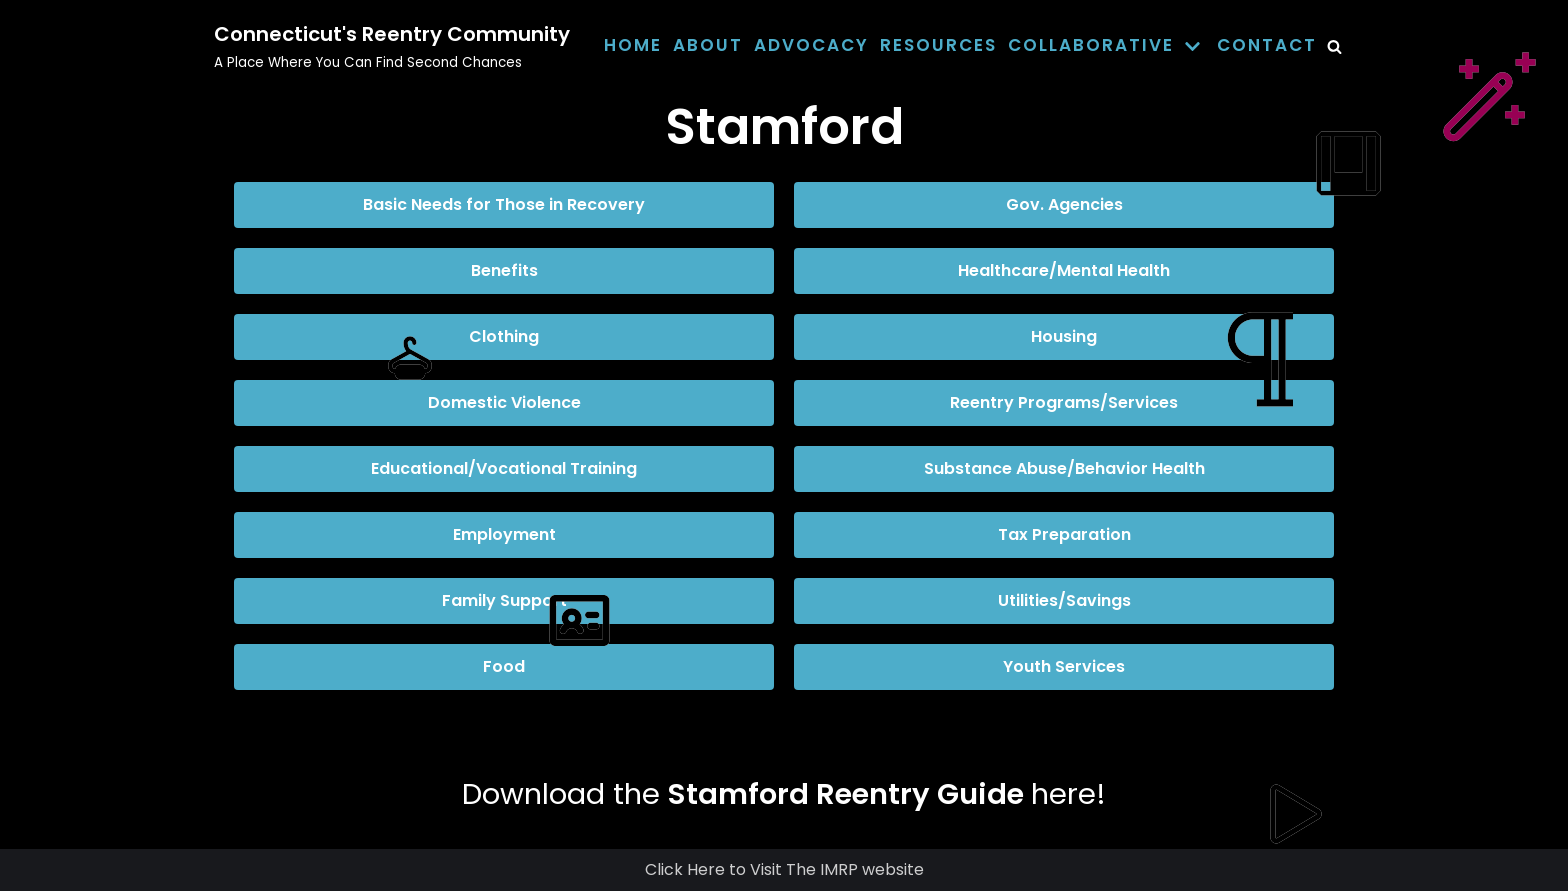 The image size is (1568, 891). I want to click on apply automatic formatting or enhancements, so click(1489, 98).